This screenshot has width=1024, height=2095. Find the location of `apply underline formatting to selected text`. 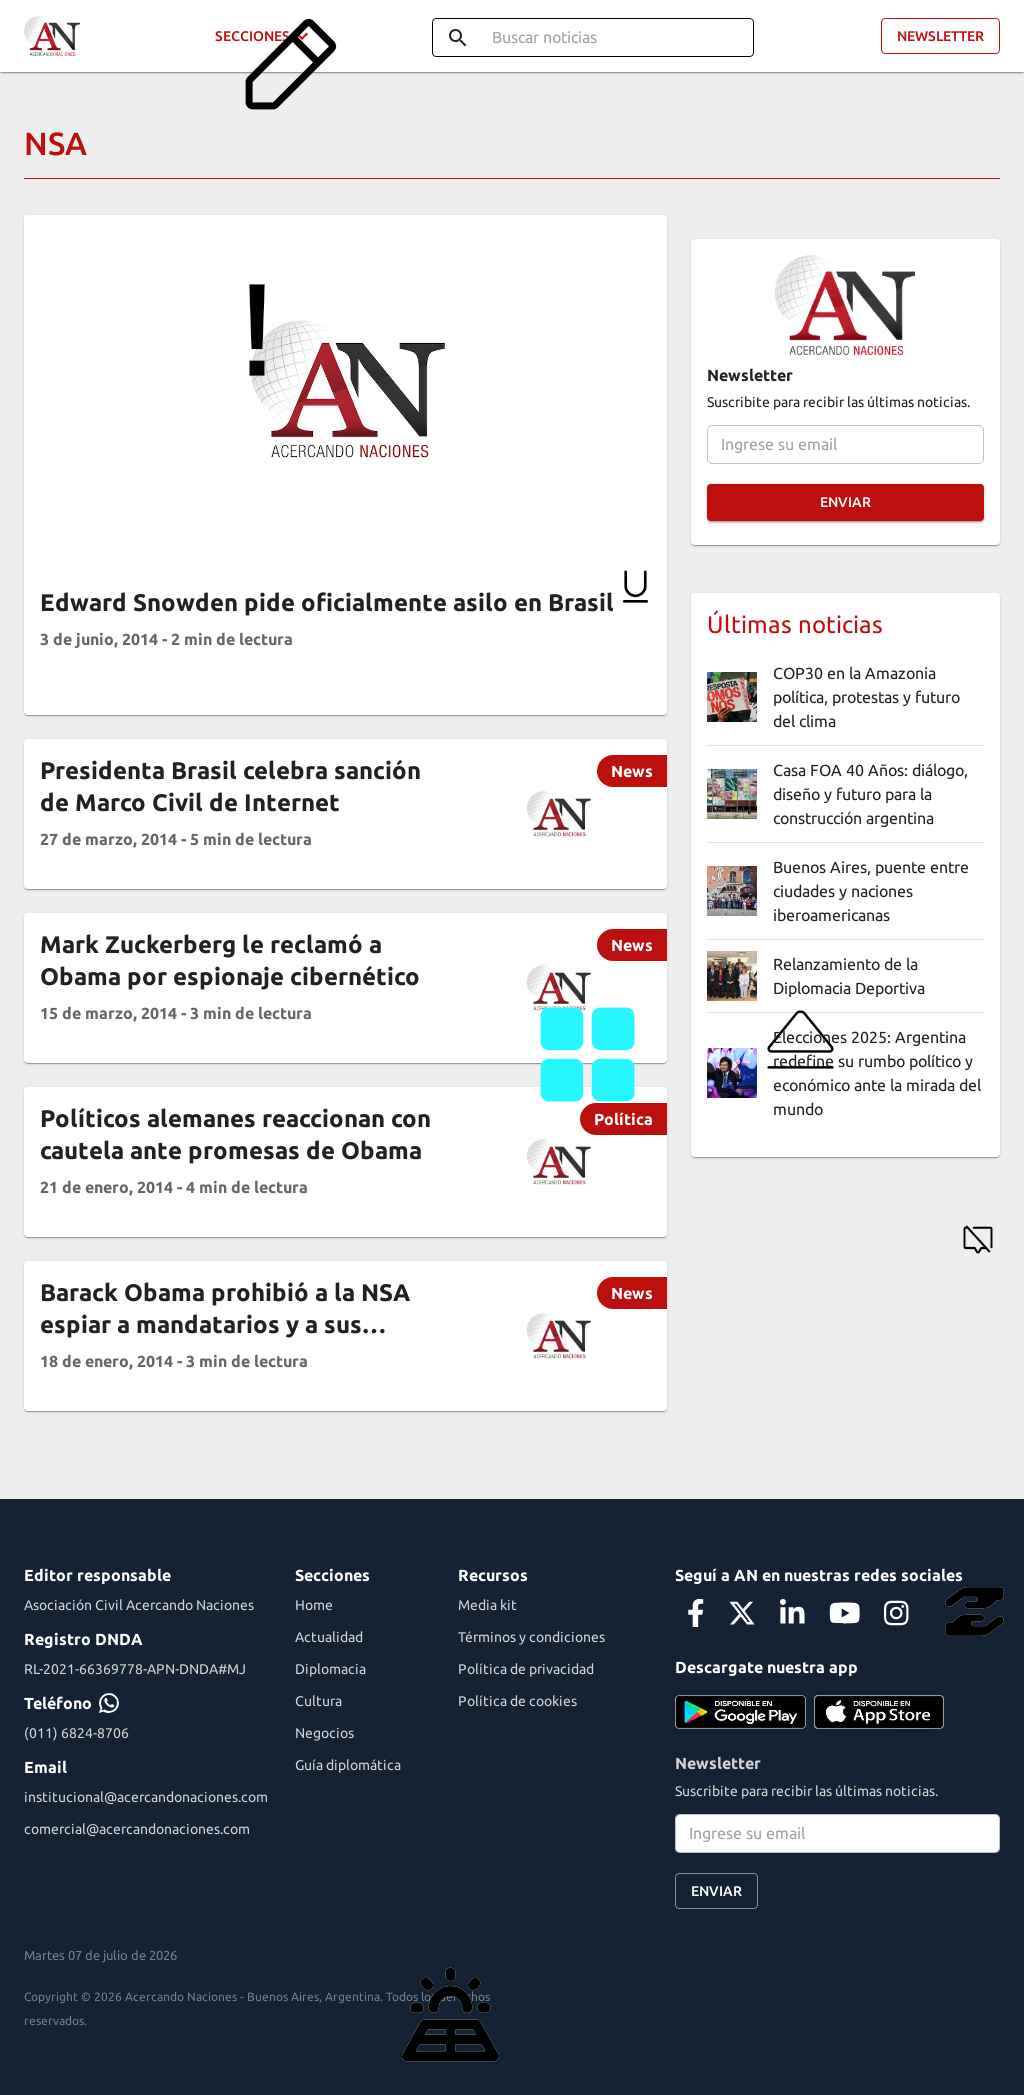

apply underline formatting to selected text is located at coordinates (635, 584).